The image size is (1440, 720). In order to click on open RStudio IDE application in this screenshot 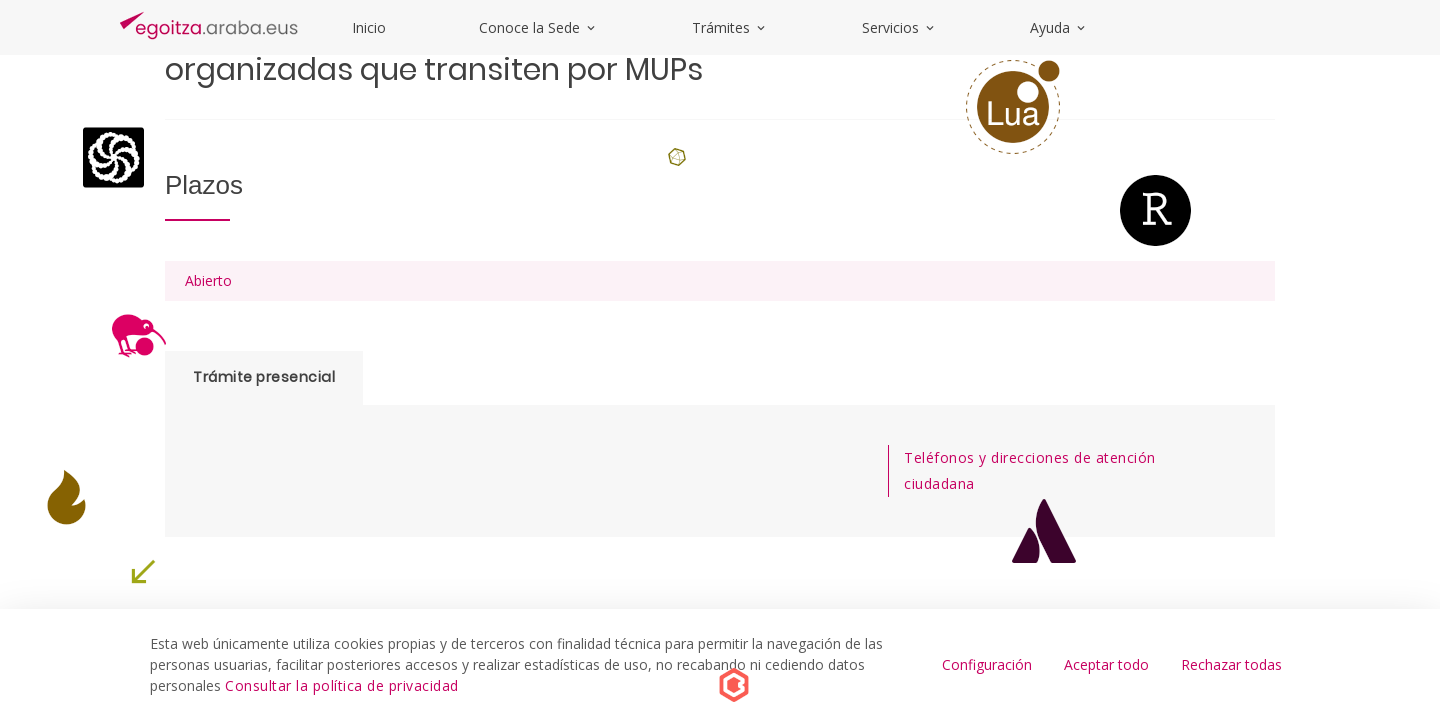, I will do `click(1155, 210)`.